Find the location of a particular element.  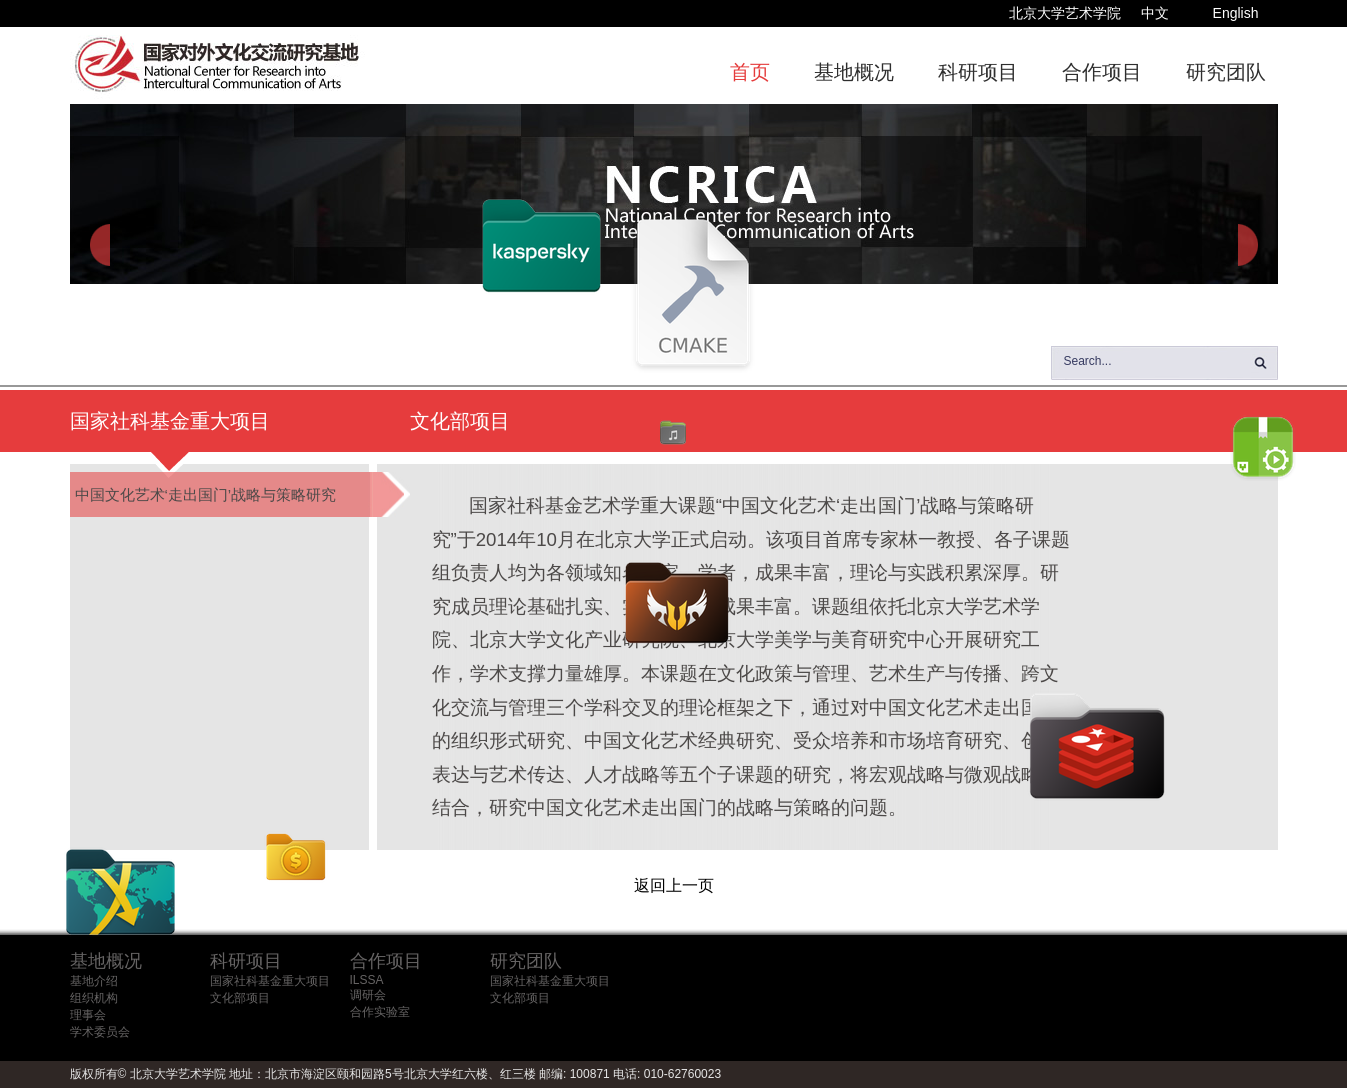

open folder containing financial documents is located at coordinates (295, 858).